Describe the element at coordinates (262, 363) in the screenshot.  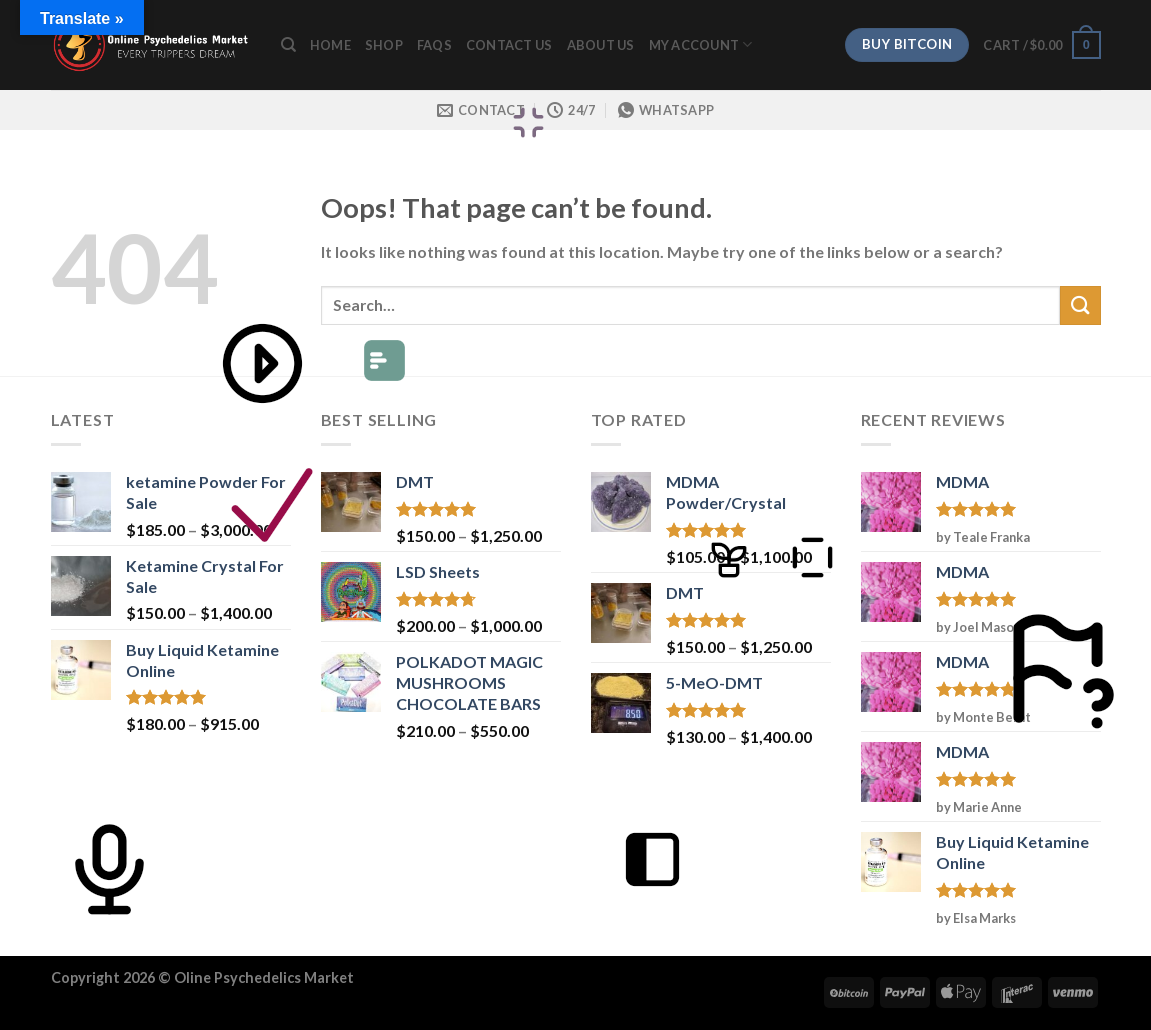
I see `play media or start video` at that location.